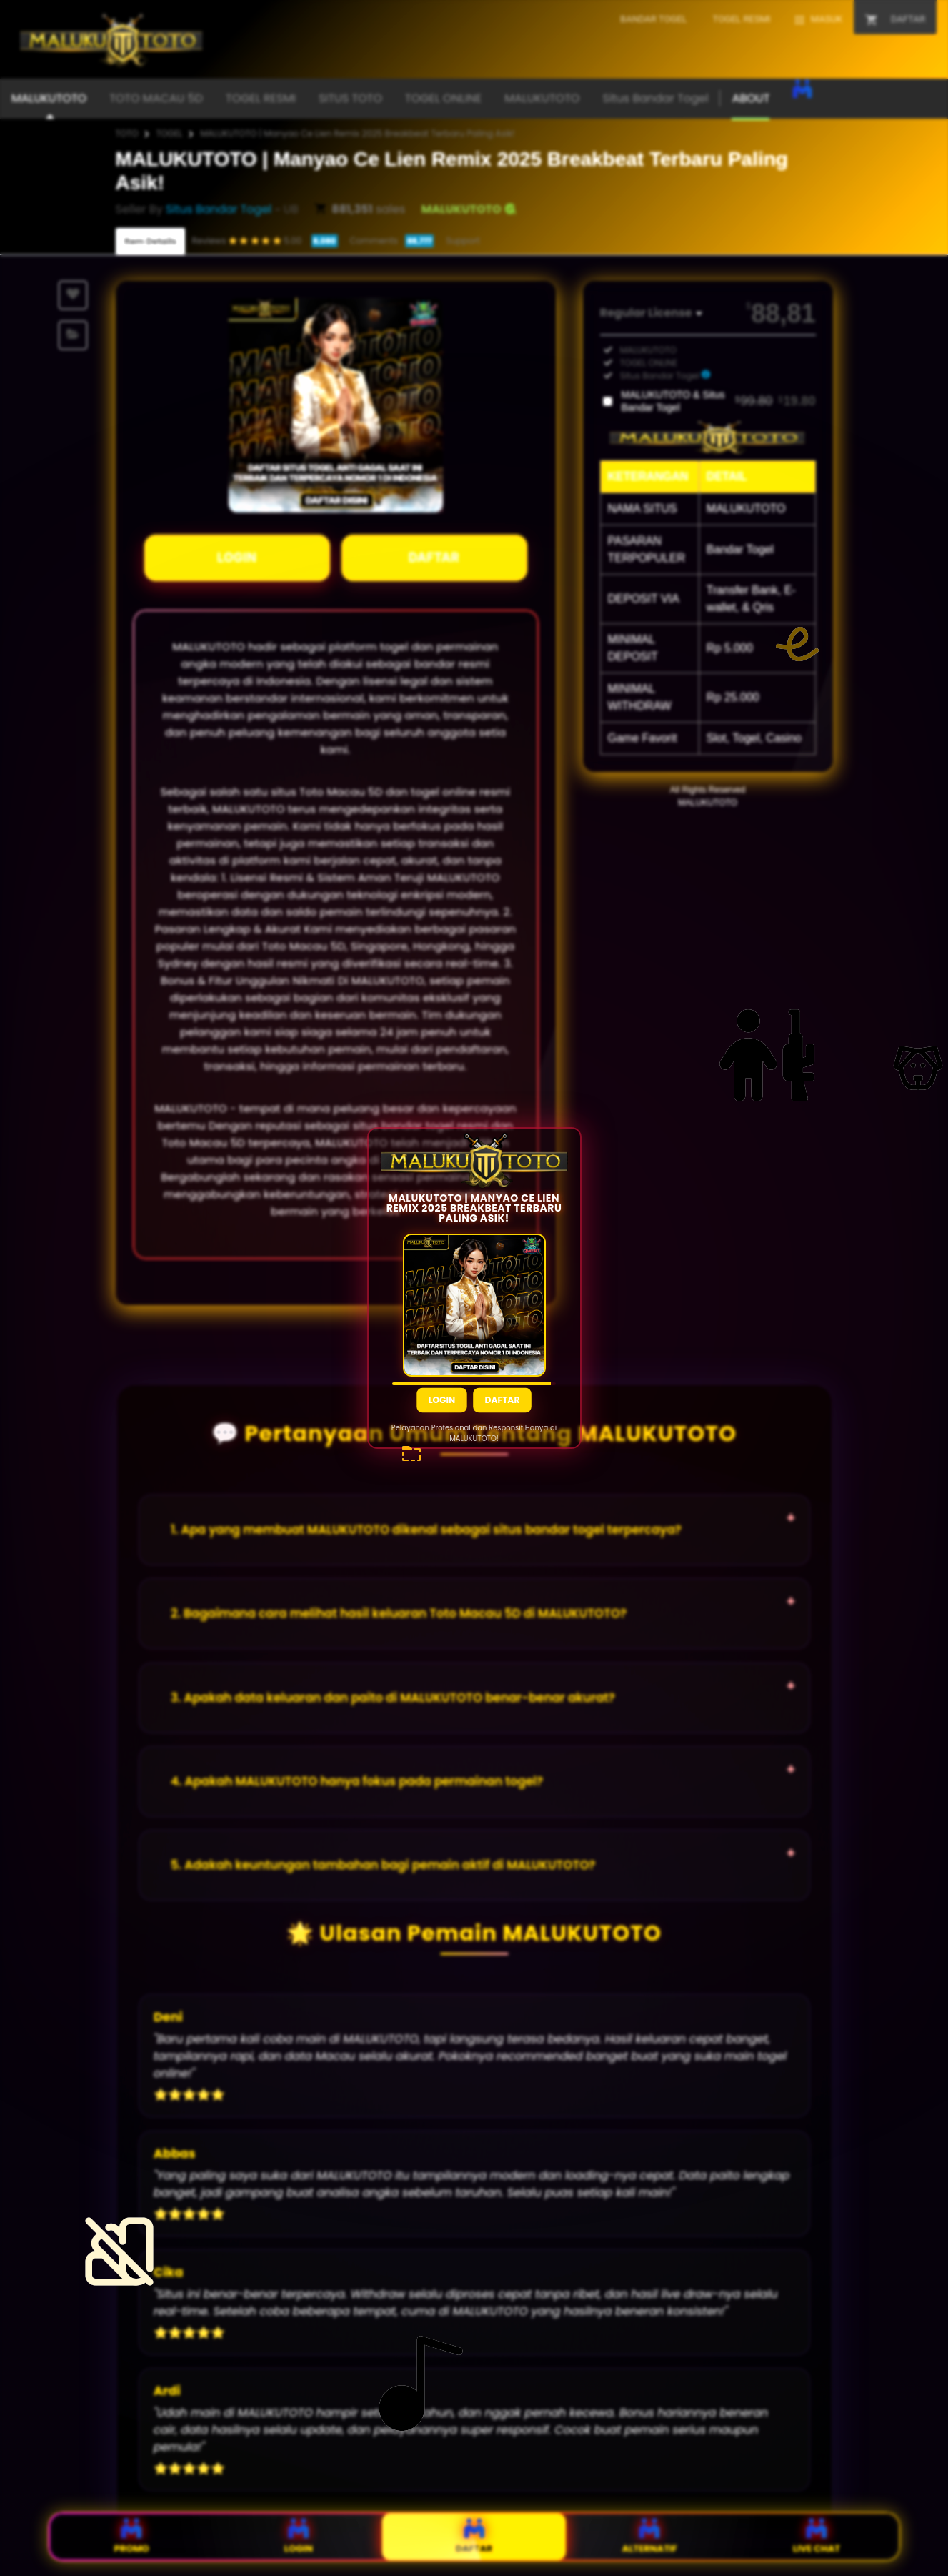  I want to click on access music or audio player, so click(421, 2382).